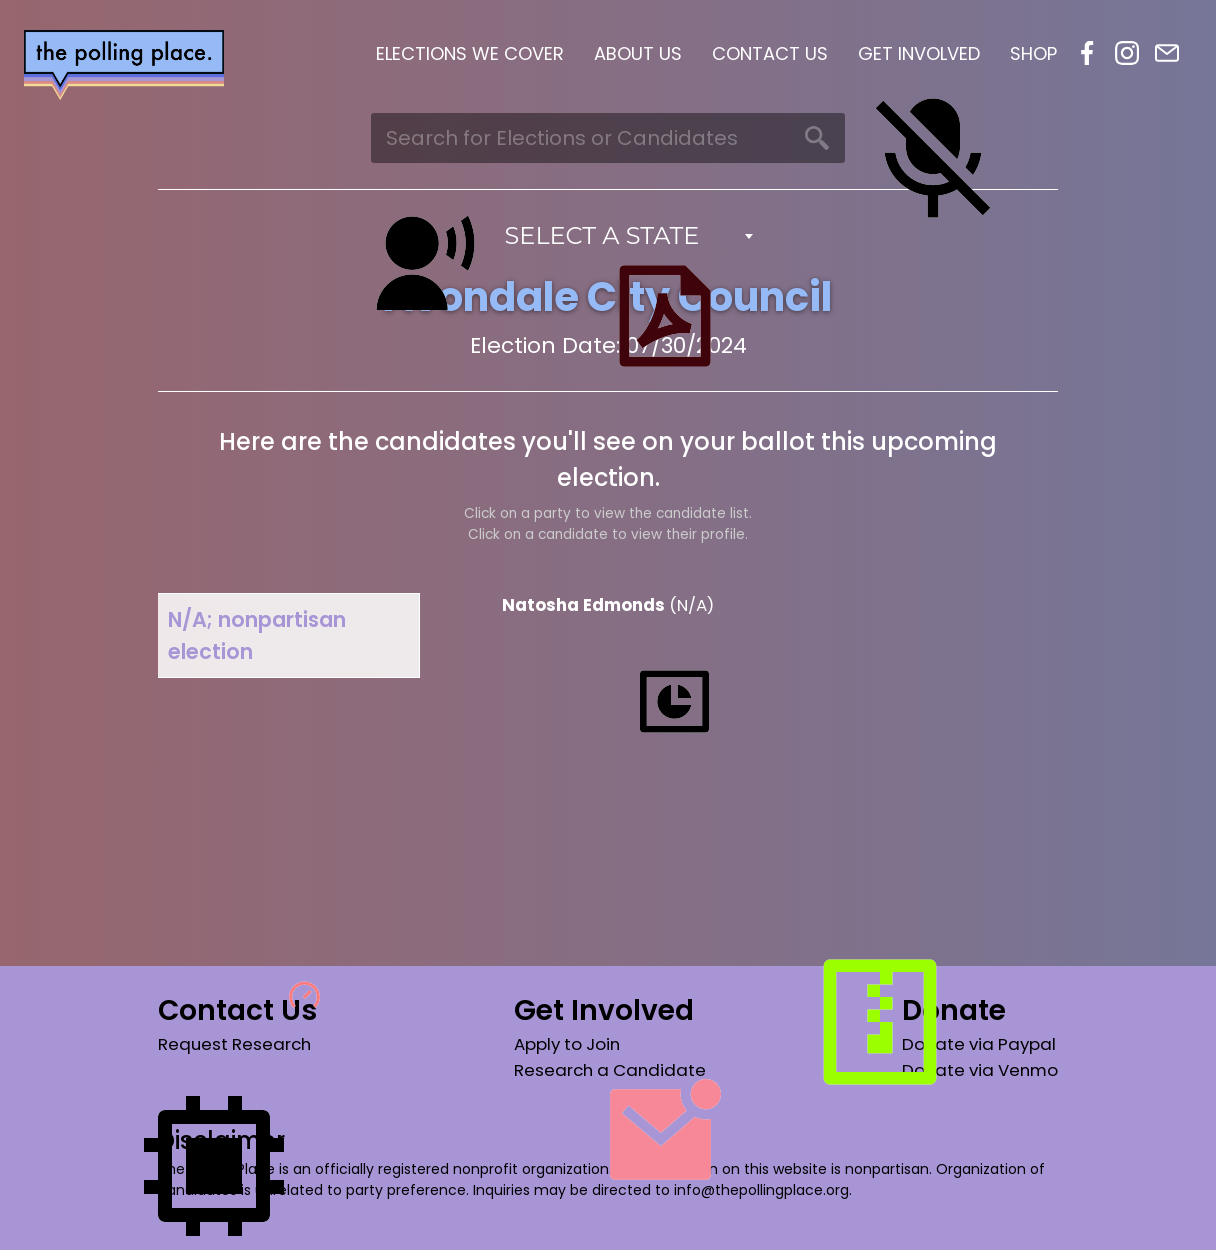 The width and height of the screenshot is (1216, 1250). Describe the element at coordinates (674, 701) in the screenshot. I see `view business analytics dashboard` at that location.